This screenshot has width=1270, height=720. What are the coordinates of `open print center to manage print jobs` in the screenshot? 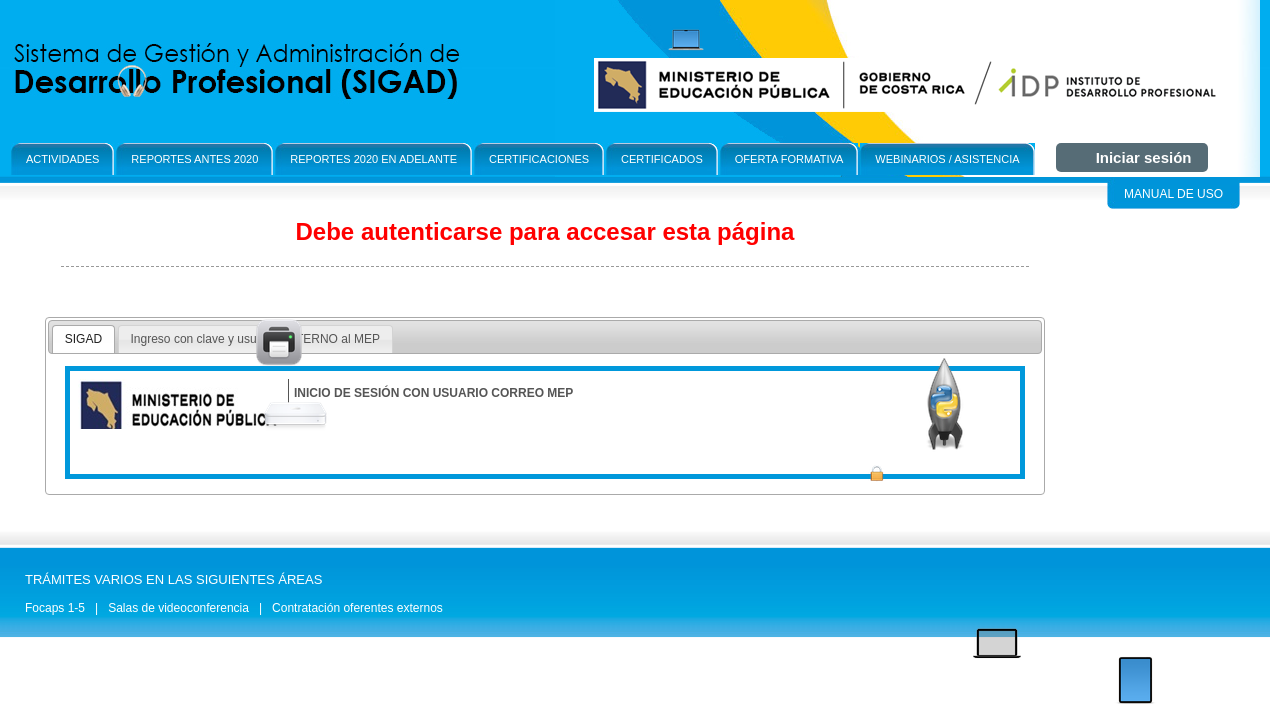 It's located at (279, 342).